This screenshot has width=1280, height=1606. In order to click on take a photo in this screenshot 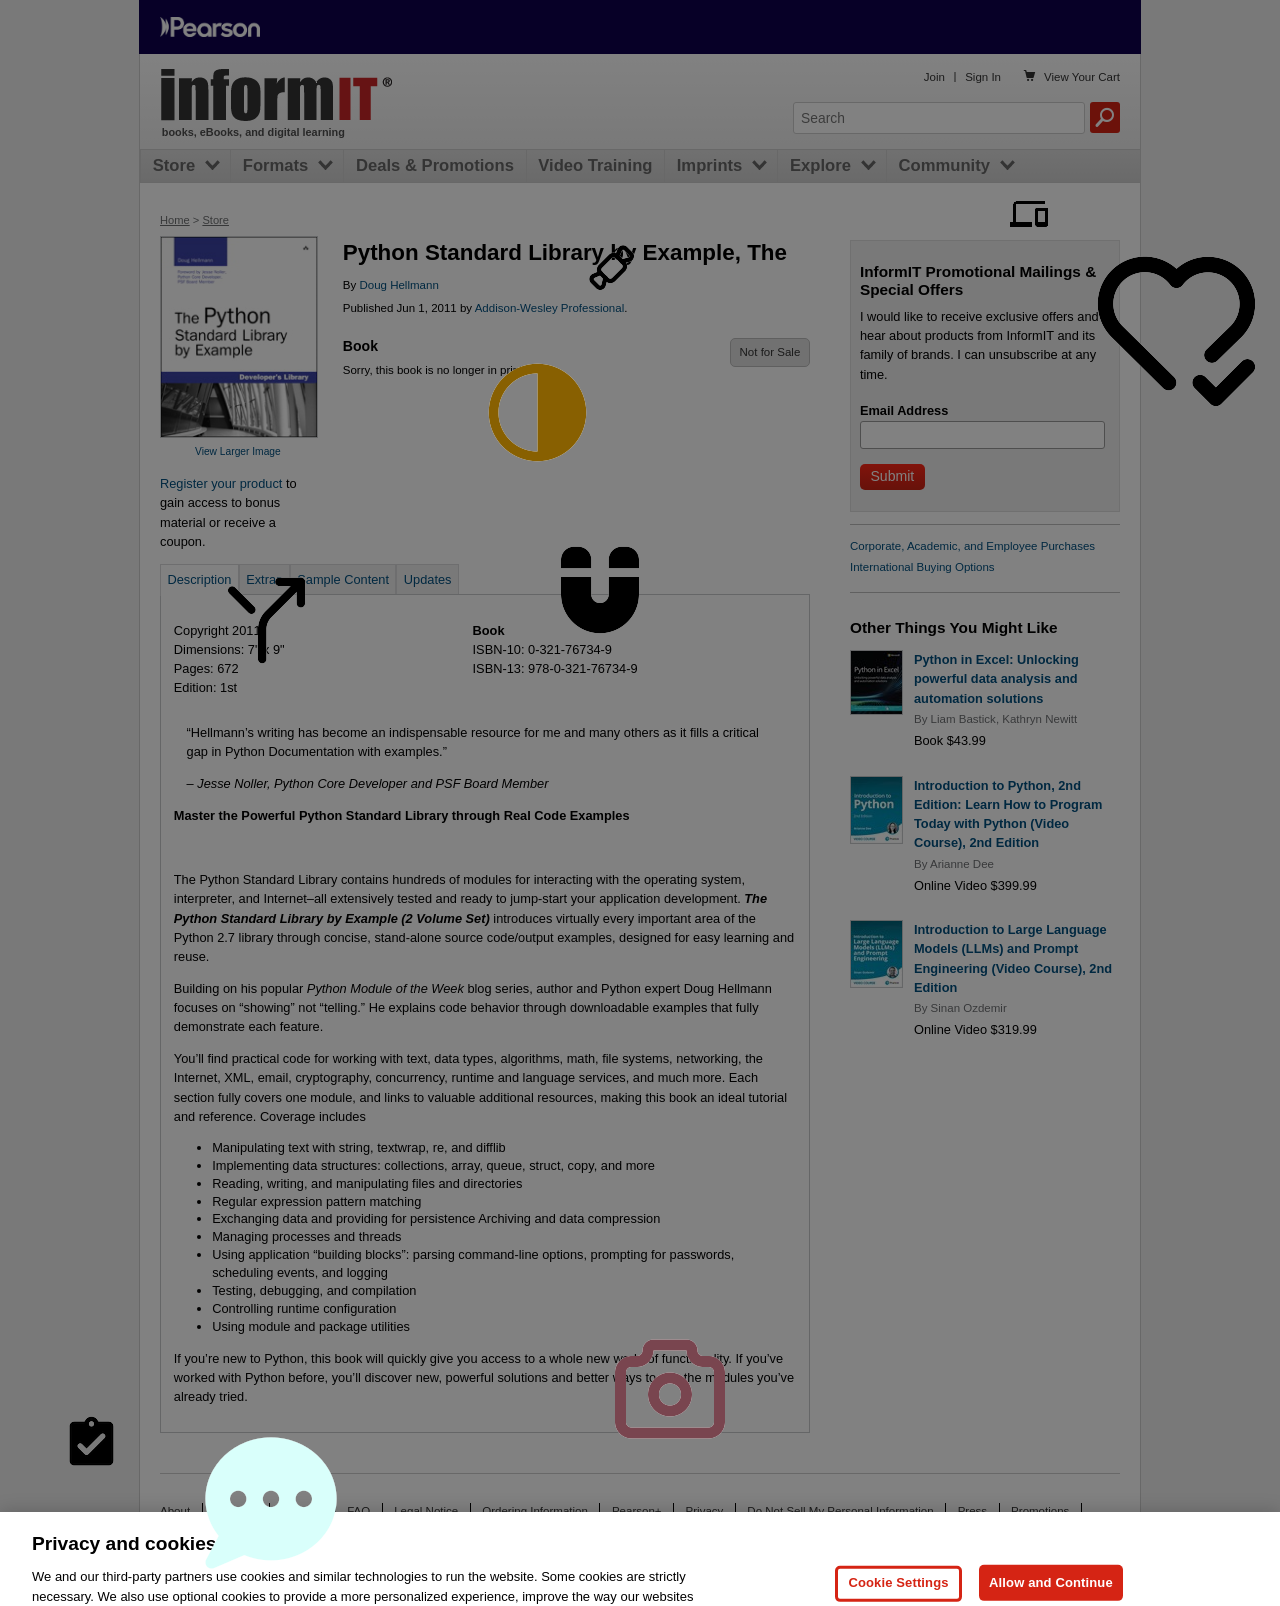, I will do `click(670, 1389)`.